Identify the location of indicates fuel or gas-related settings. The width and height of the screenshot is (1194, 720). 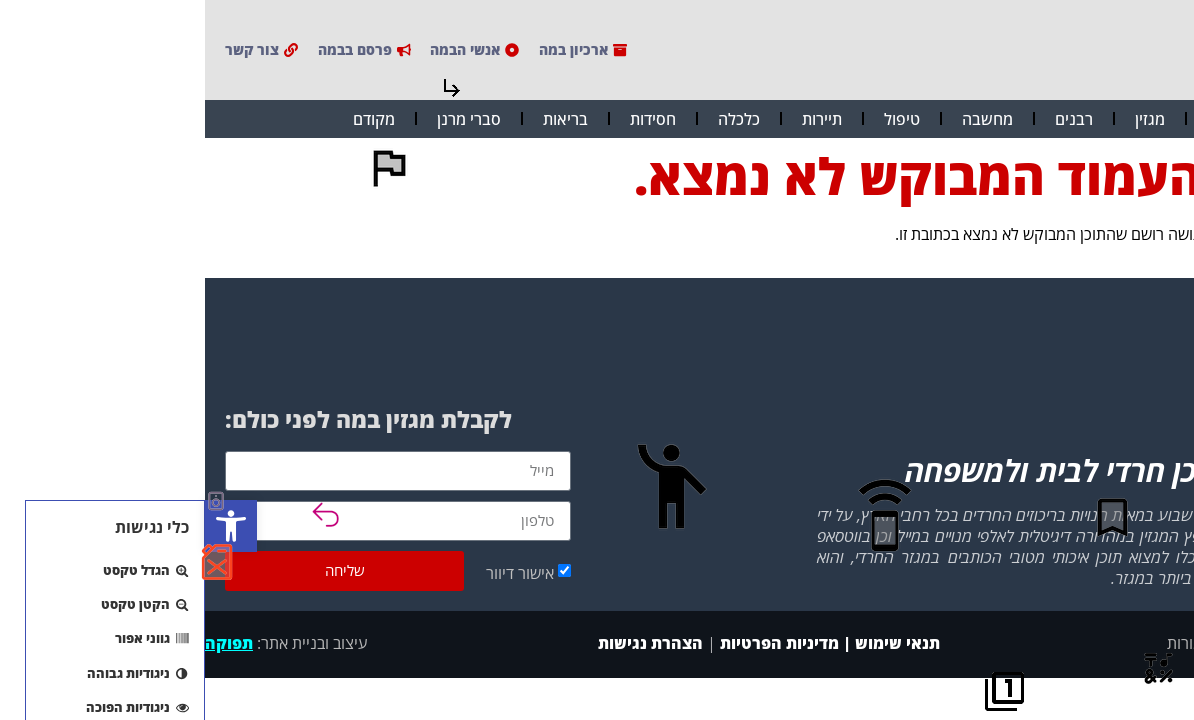
(217, 562).